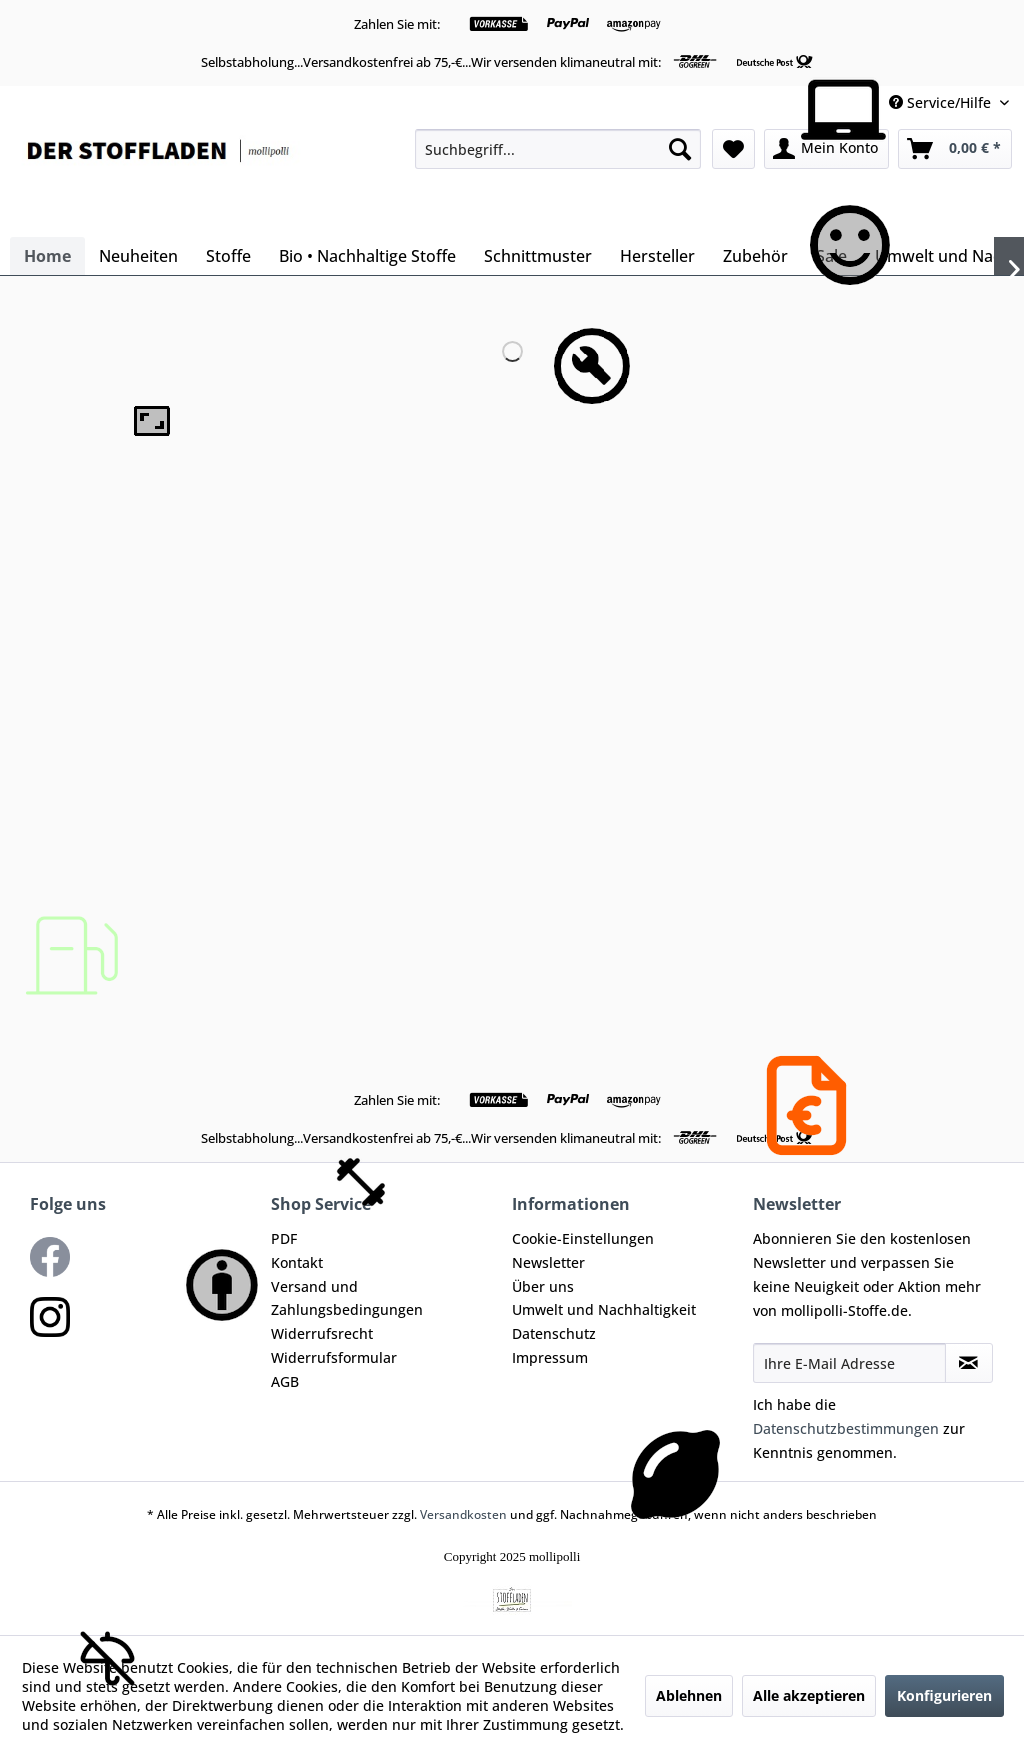 The image size is (1024, 1756). Describe the element at coordinates (152, 421) in the screenshot. I see `adjust aspect ratio settings` at that location.